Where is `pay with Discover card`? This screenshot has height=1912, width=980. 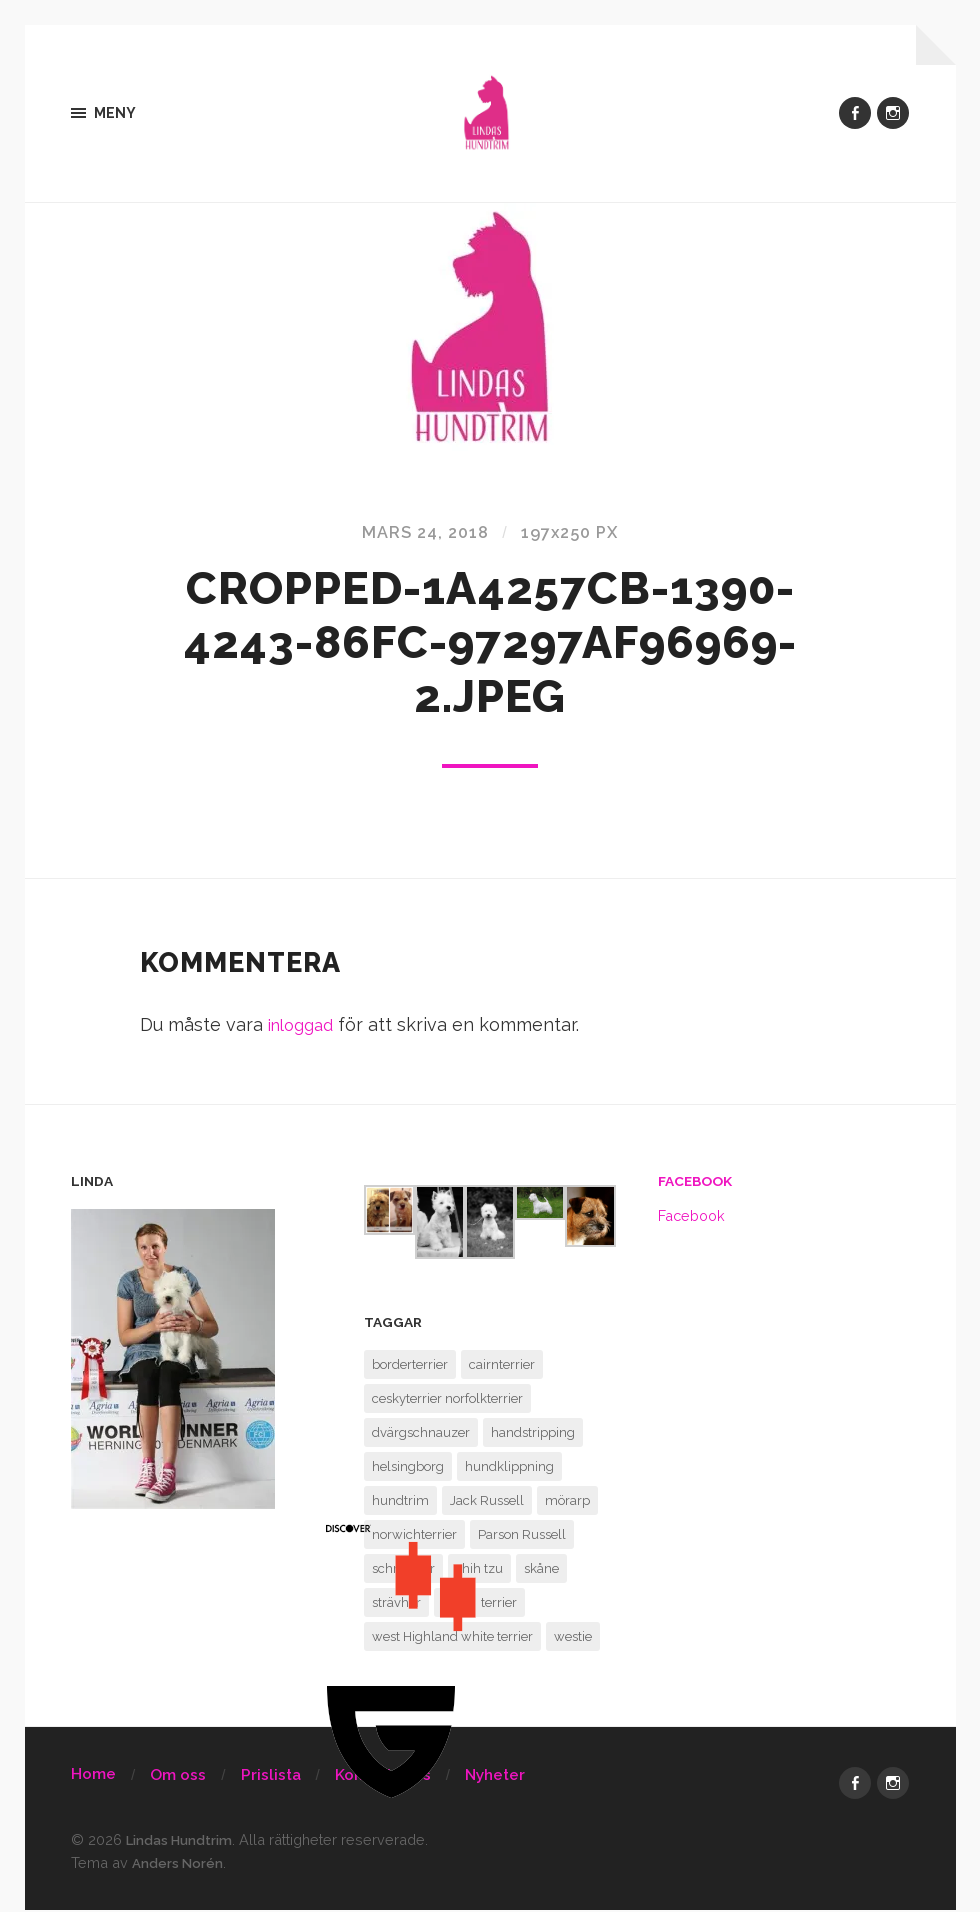
pay with Discover card is located at coordinates (348, 1528).